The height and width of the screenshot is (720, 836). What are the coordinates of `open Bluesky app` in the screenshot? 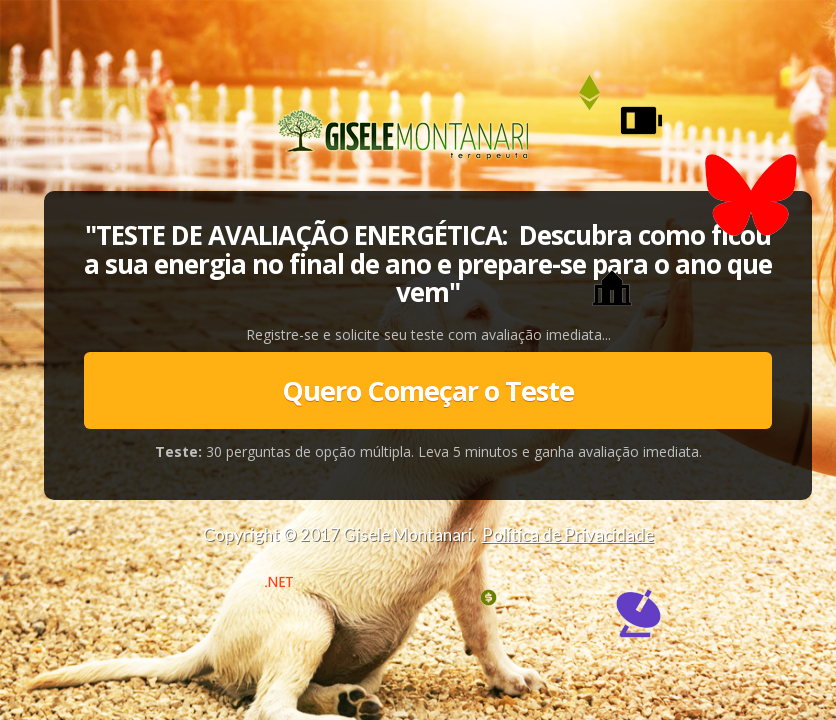 It's located at (751, 195).